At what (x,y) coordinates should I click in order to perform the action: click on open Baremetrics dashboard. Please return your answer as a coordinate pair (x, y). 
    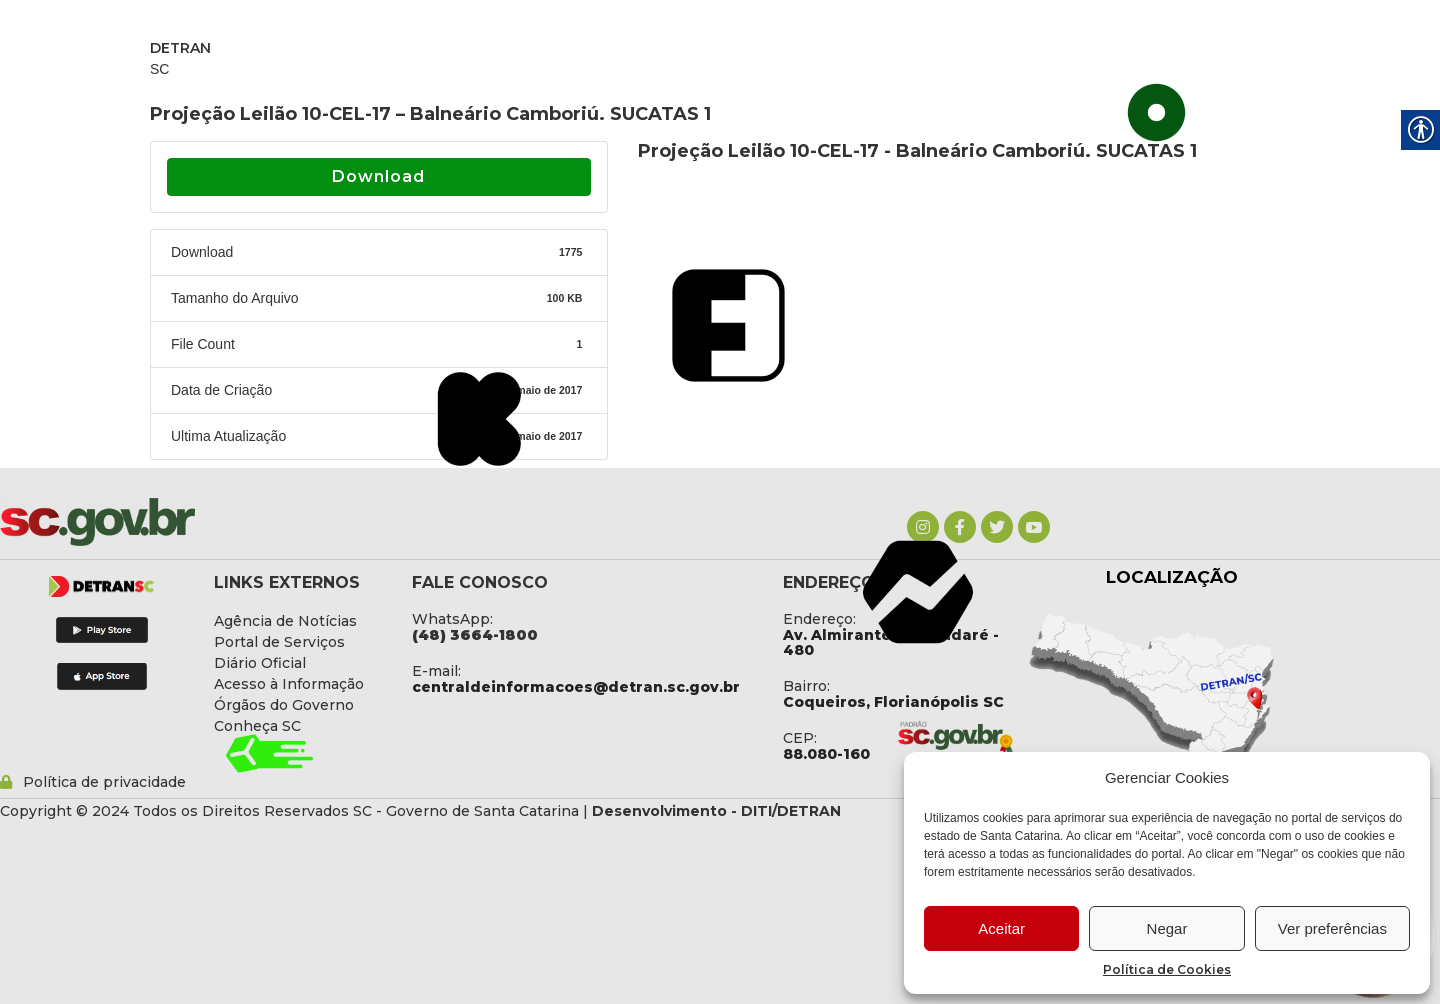
    Looking at the image, I should click on (918, 592).